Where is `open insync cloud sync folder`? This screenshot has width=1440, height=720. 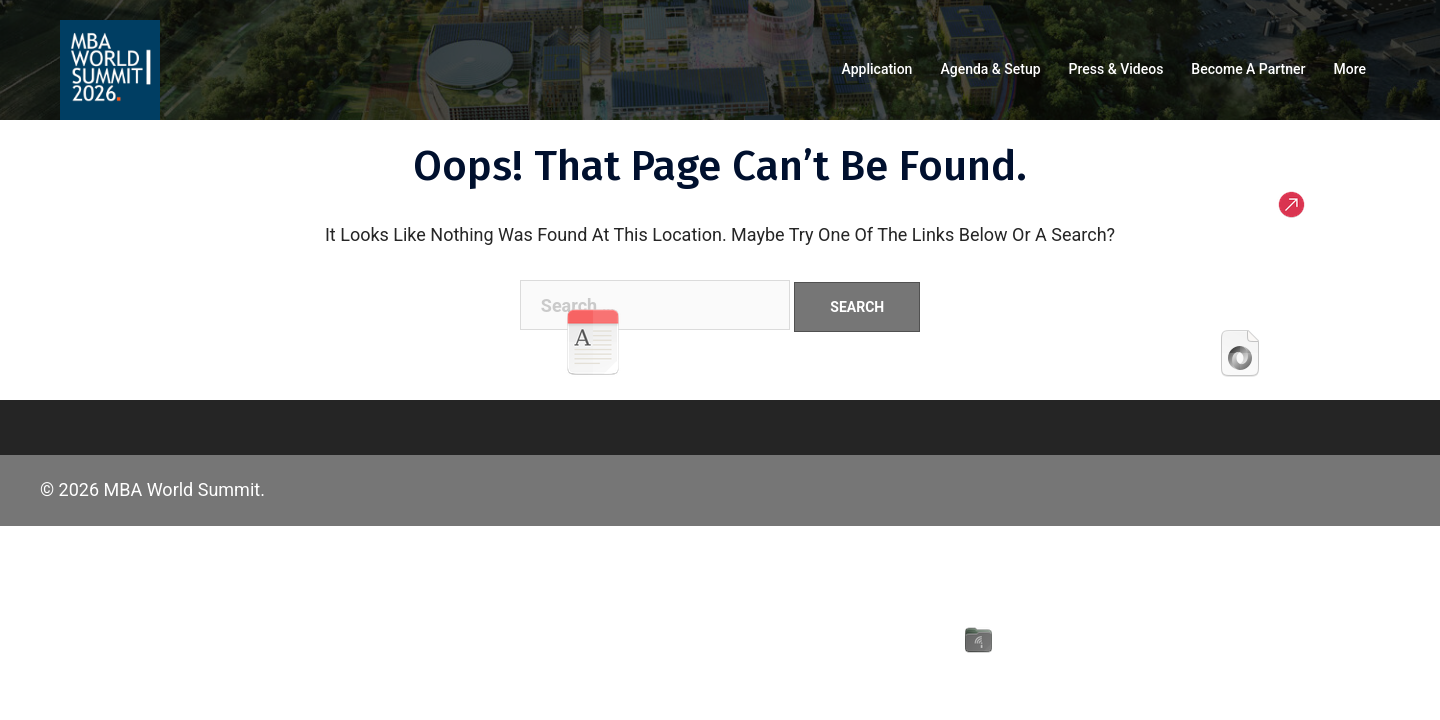 open insync cloud sync folder is located at coordinates (978, 639).